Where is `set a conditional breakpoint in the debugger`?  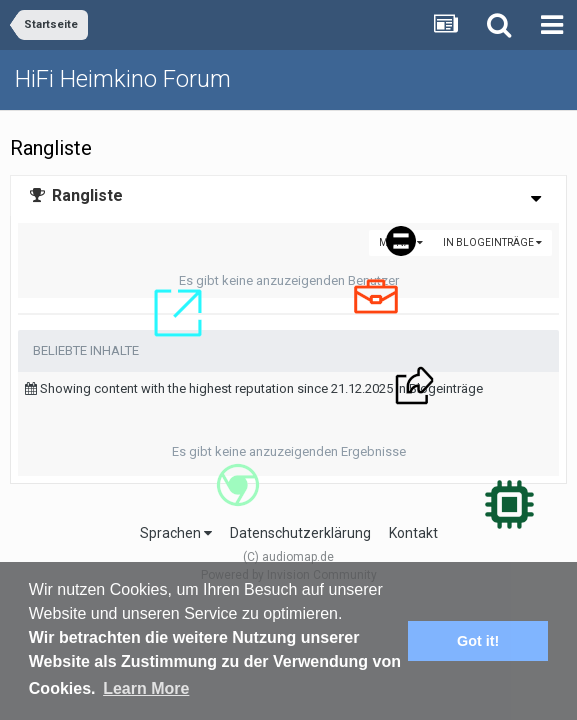
set a conditional breakpoint in the debugger is located at coordinates (401, 241).